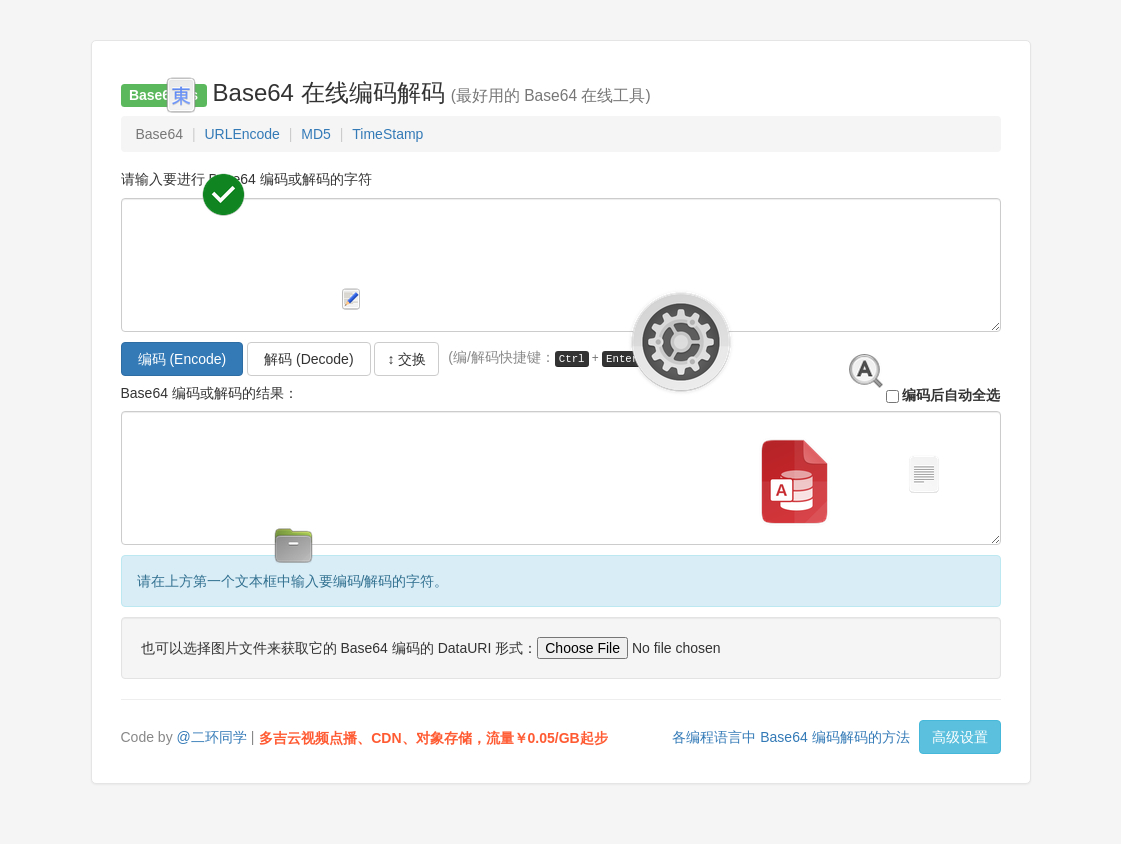 The image size is (1121, 844). I want to click on open the file manager application, so click(293, 545).